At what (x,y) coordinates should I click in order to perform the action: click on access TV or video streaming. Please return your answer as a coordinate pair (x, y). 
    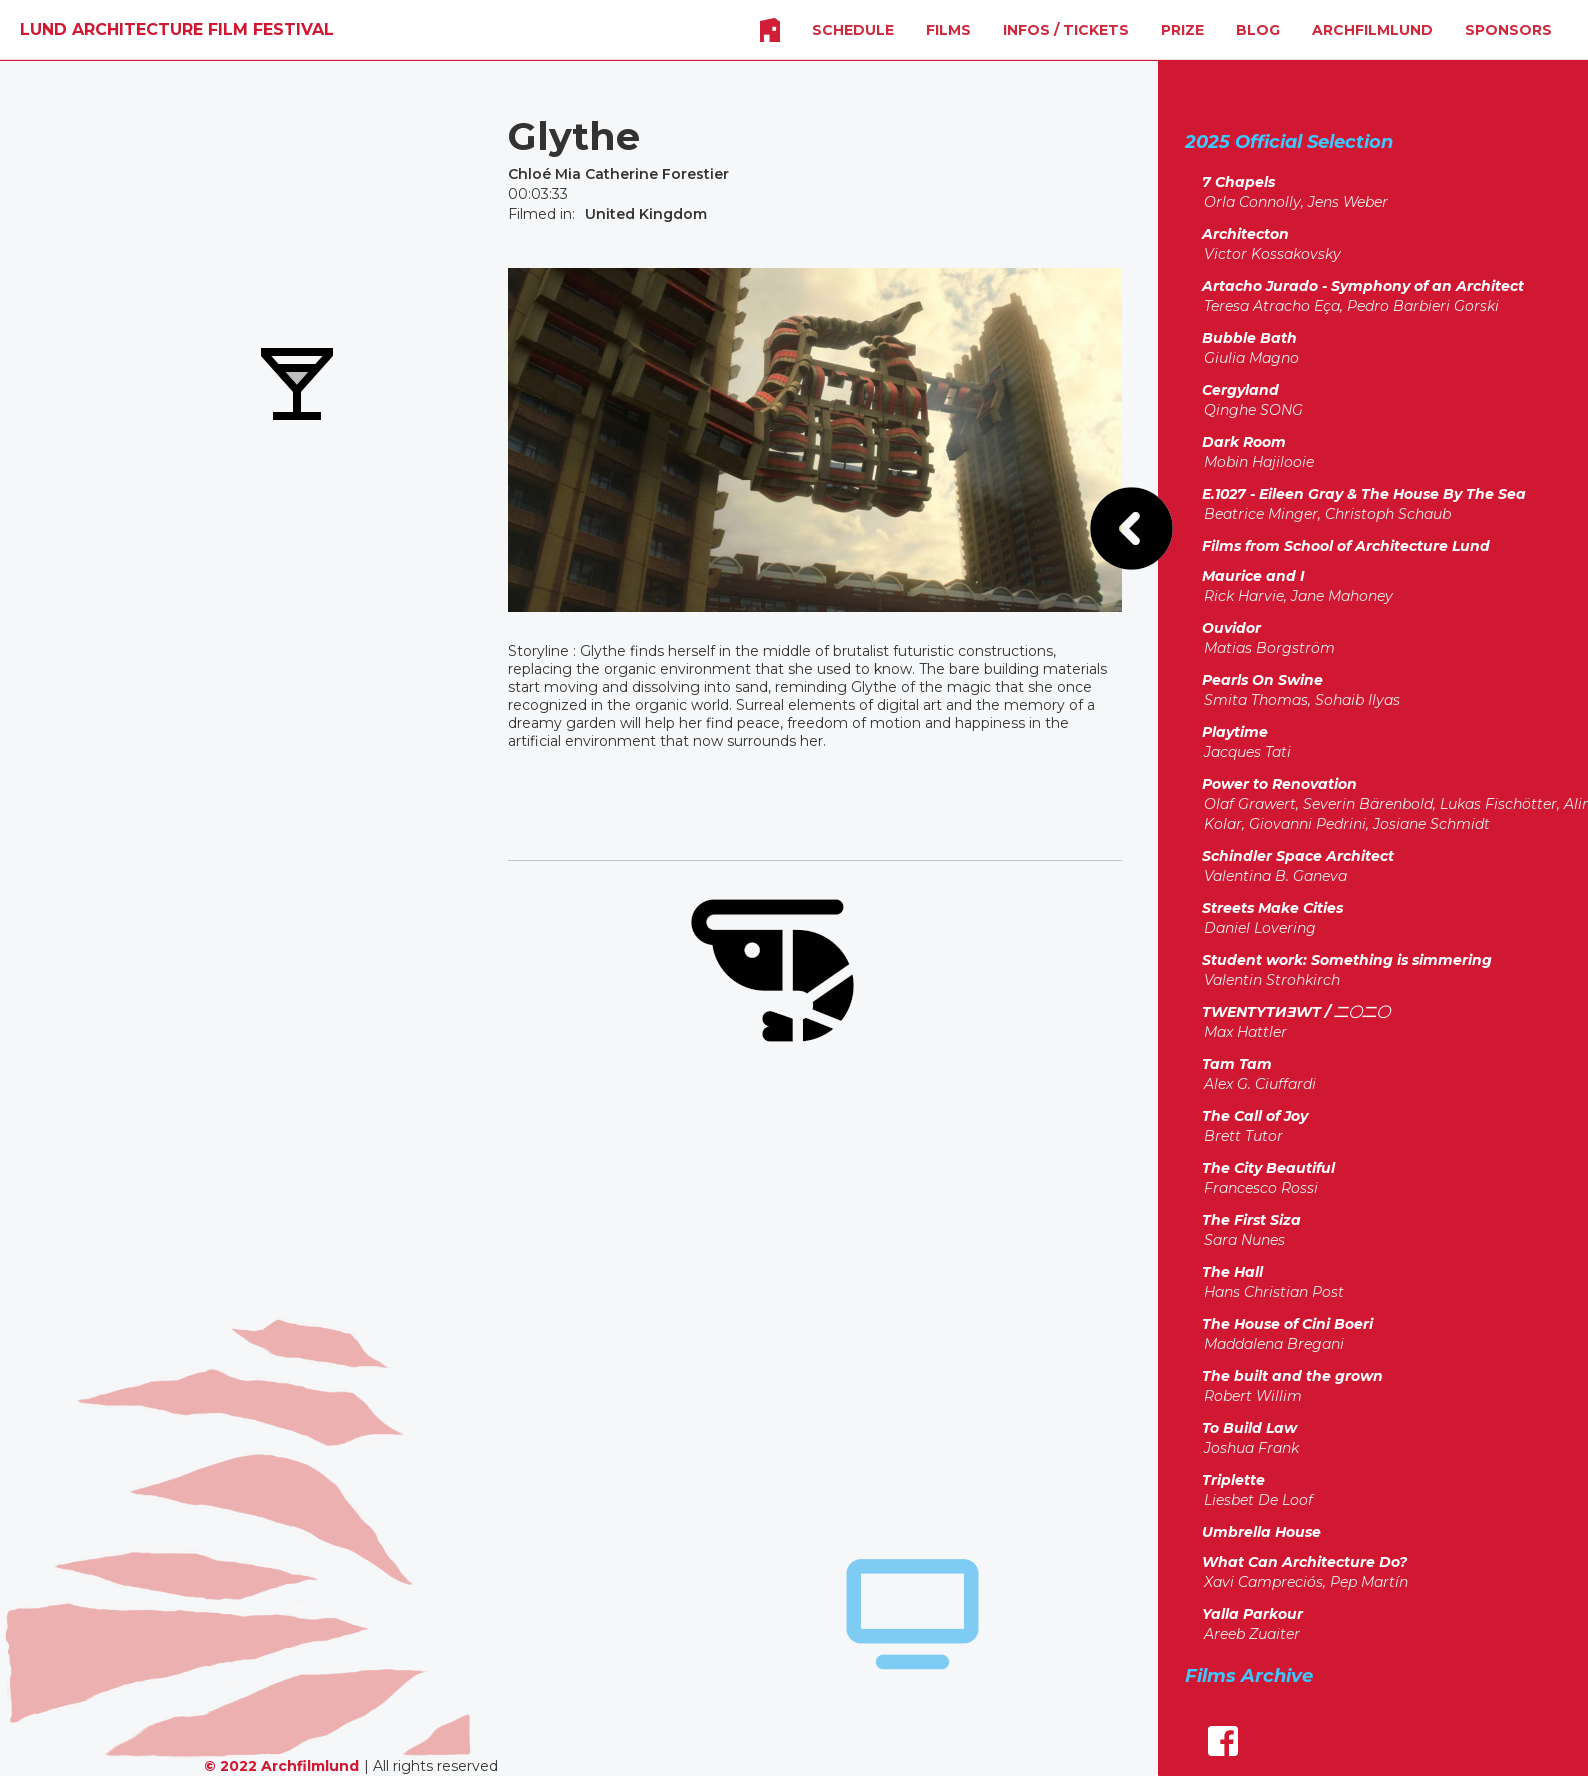
    Looking at the image, I should click on (912, 1610).